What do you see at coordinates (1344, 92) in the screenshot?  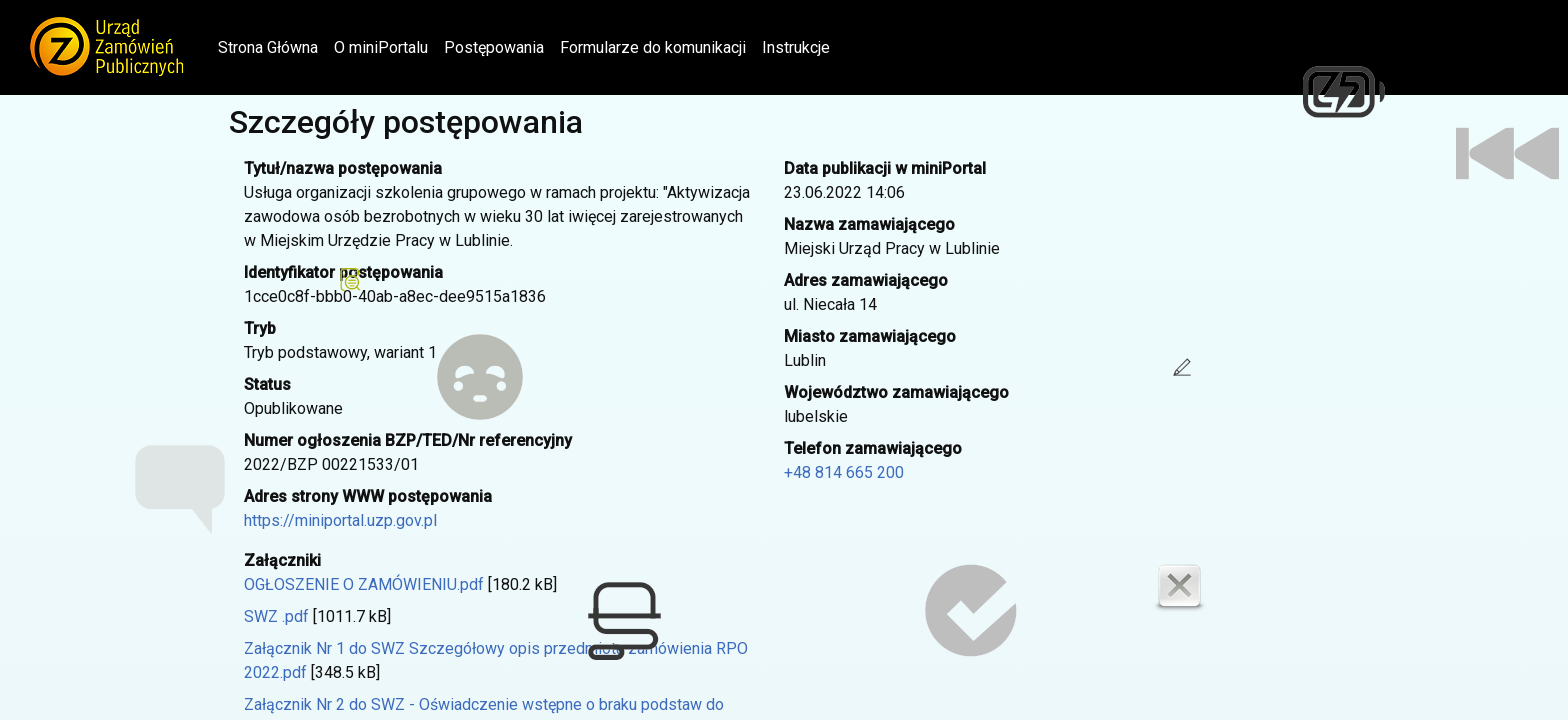 I see `indicates device is charging or connected to power` at bounding box center [1344, 92].